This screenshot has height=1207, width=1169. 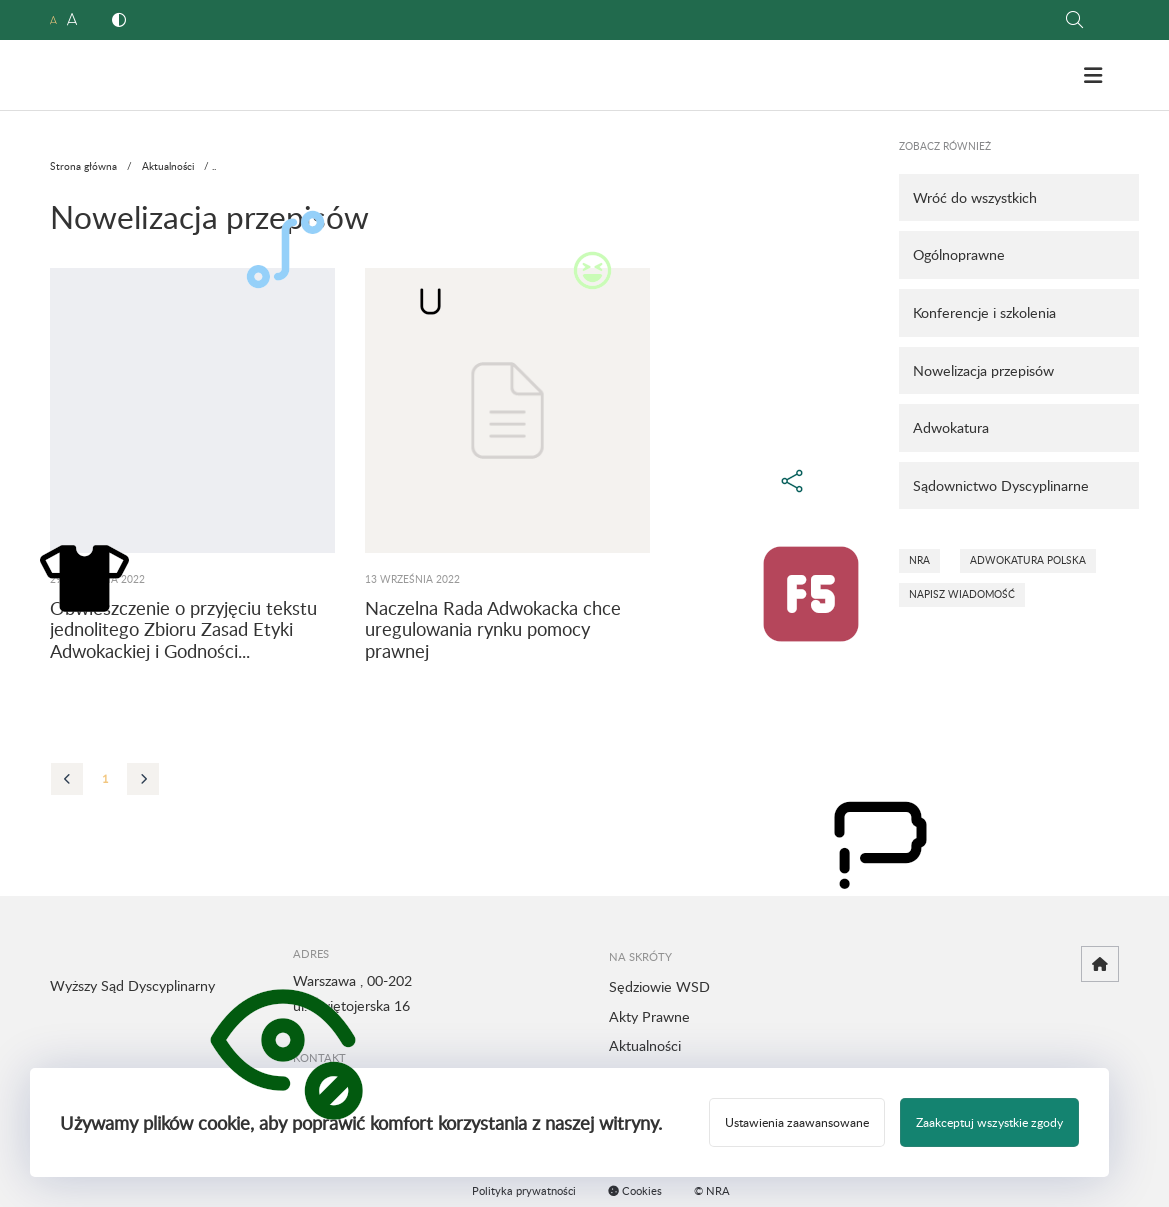 I want to click on react with a laughing emoji, so click(x=592, y=270).